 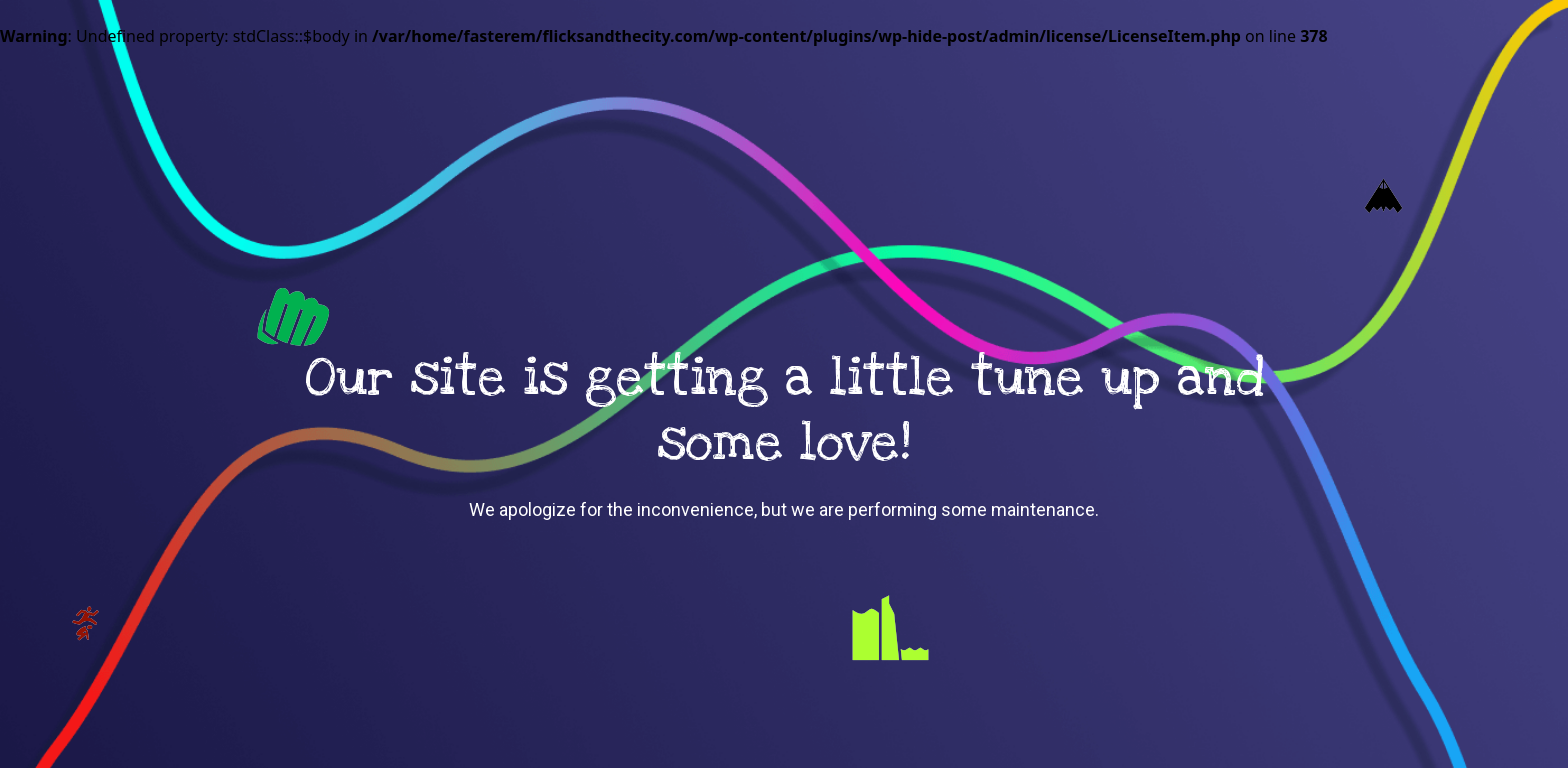 I want to click on stealth bomber aircraft unit in a strategy game, so click(x=1383, y=196).